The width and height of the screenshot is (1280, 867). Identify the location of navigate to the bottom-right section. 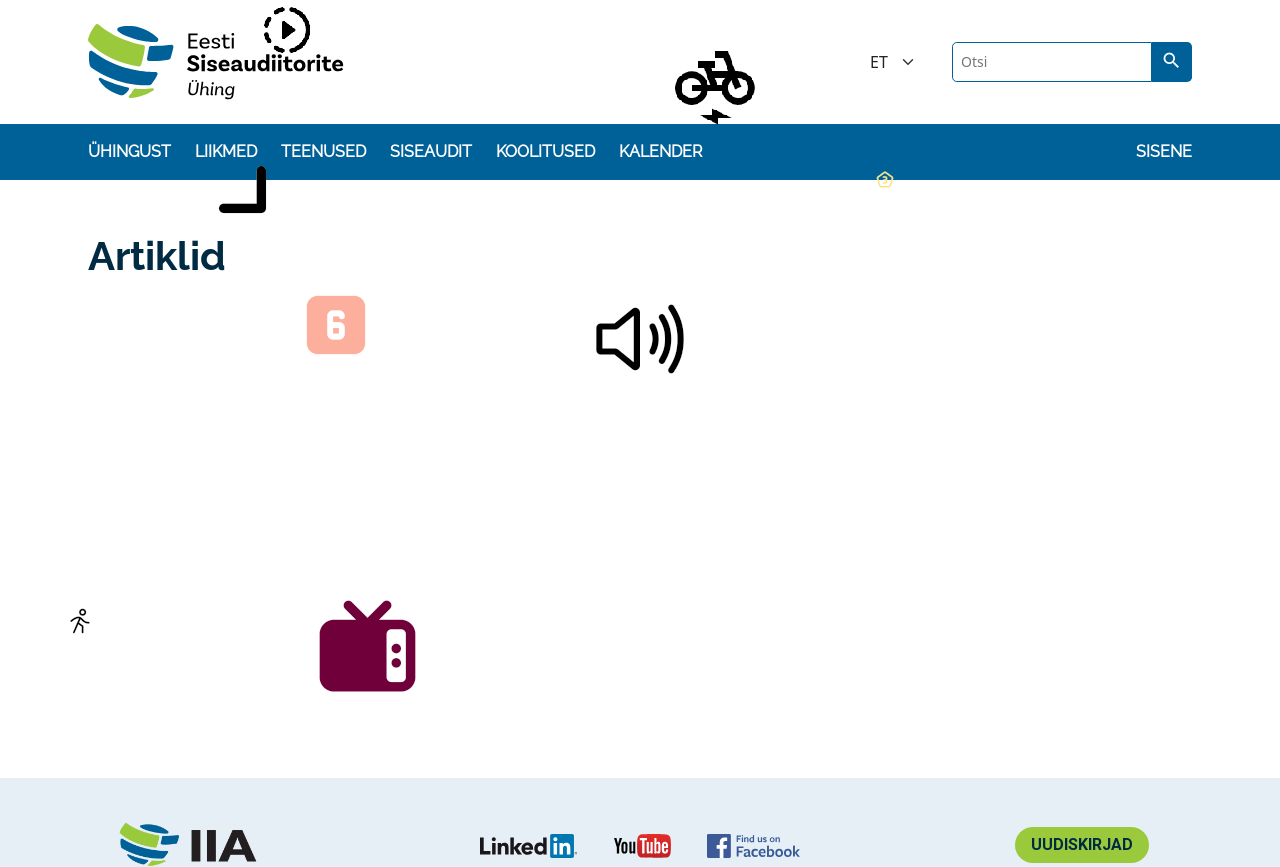
(242, 189).